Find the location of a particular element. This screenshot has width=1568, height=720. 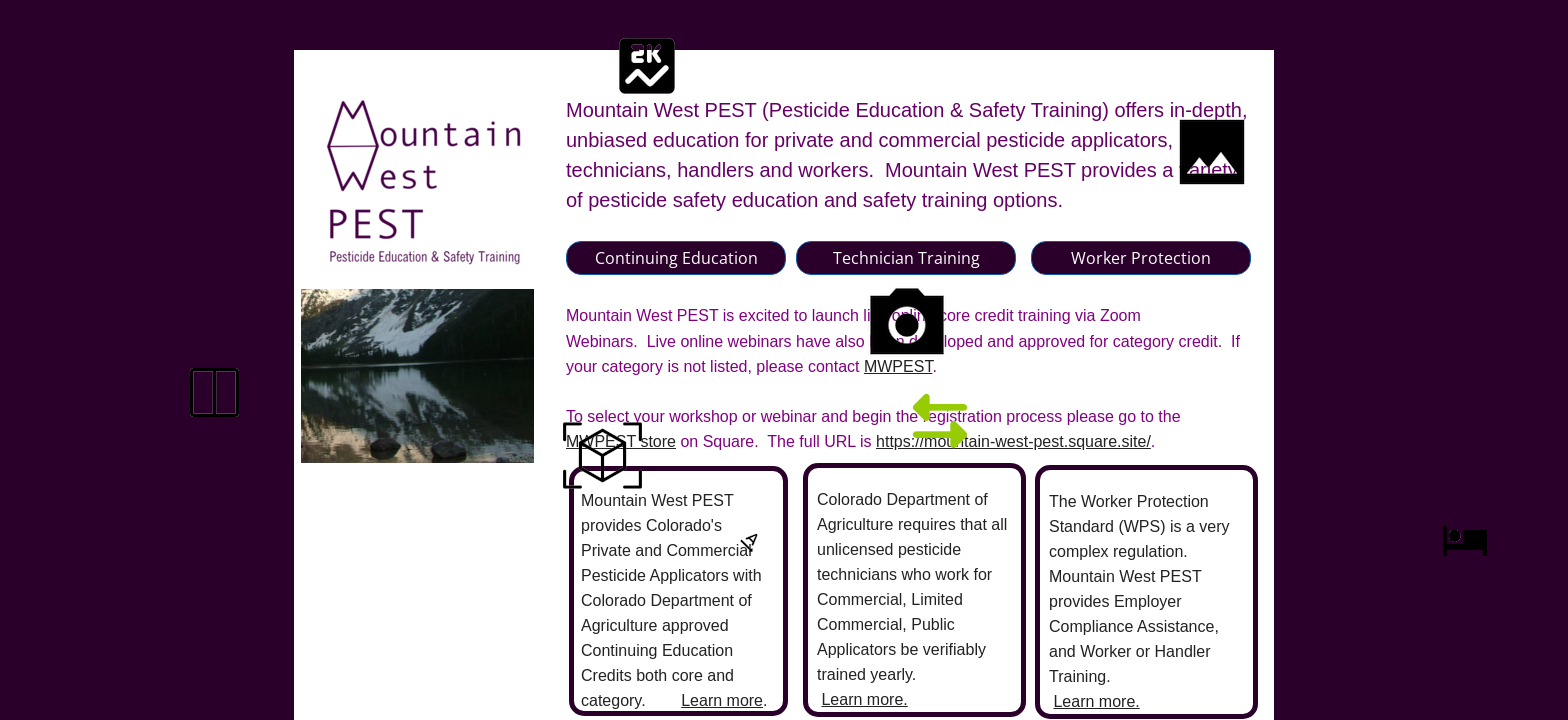

rotate text at a downward angle is located at coordinates (749, 542).